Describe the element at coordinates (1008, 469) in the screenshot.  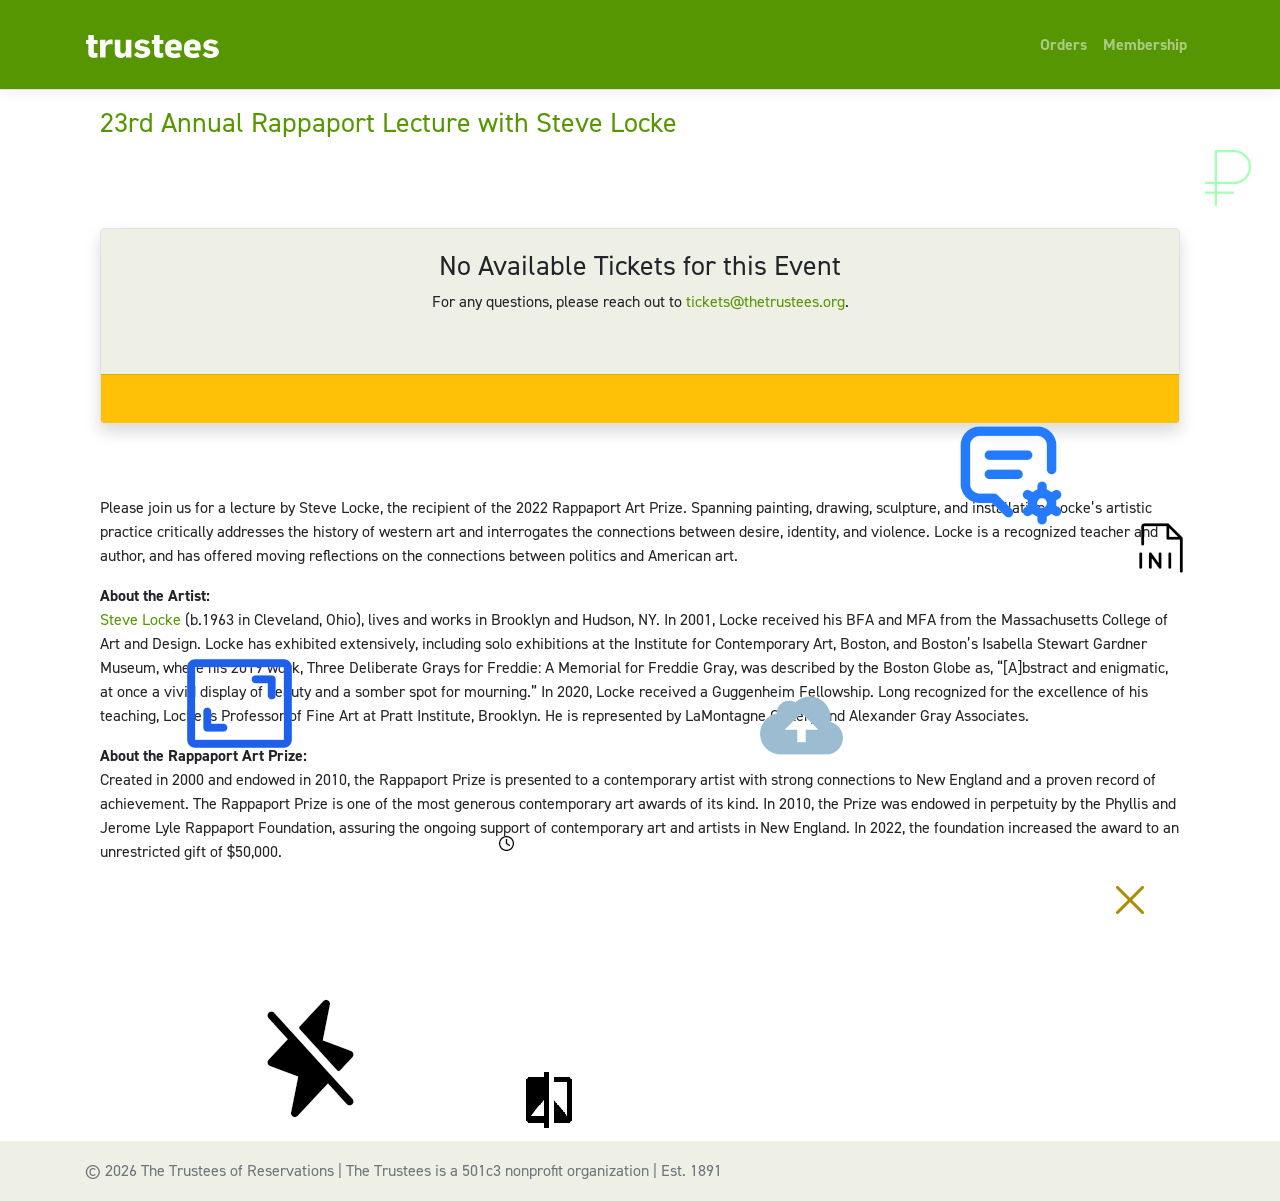
I see `access message settings` at that location.